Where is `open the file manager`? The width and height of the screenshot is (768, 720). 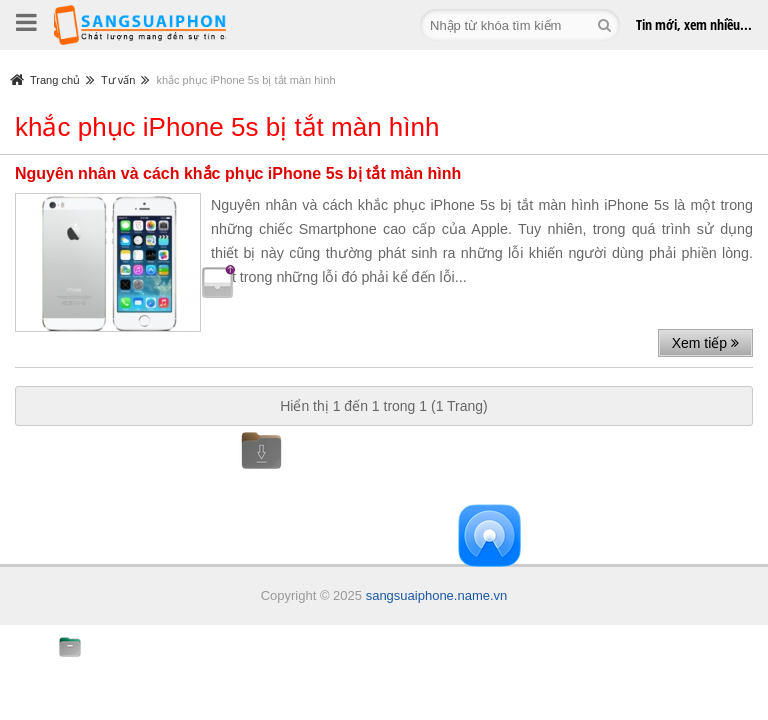 open the file manager is located at coordinates (70, 647).